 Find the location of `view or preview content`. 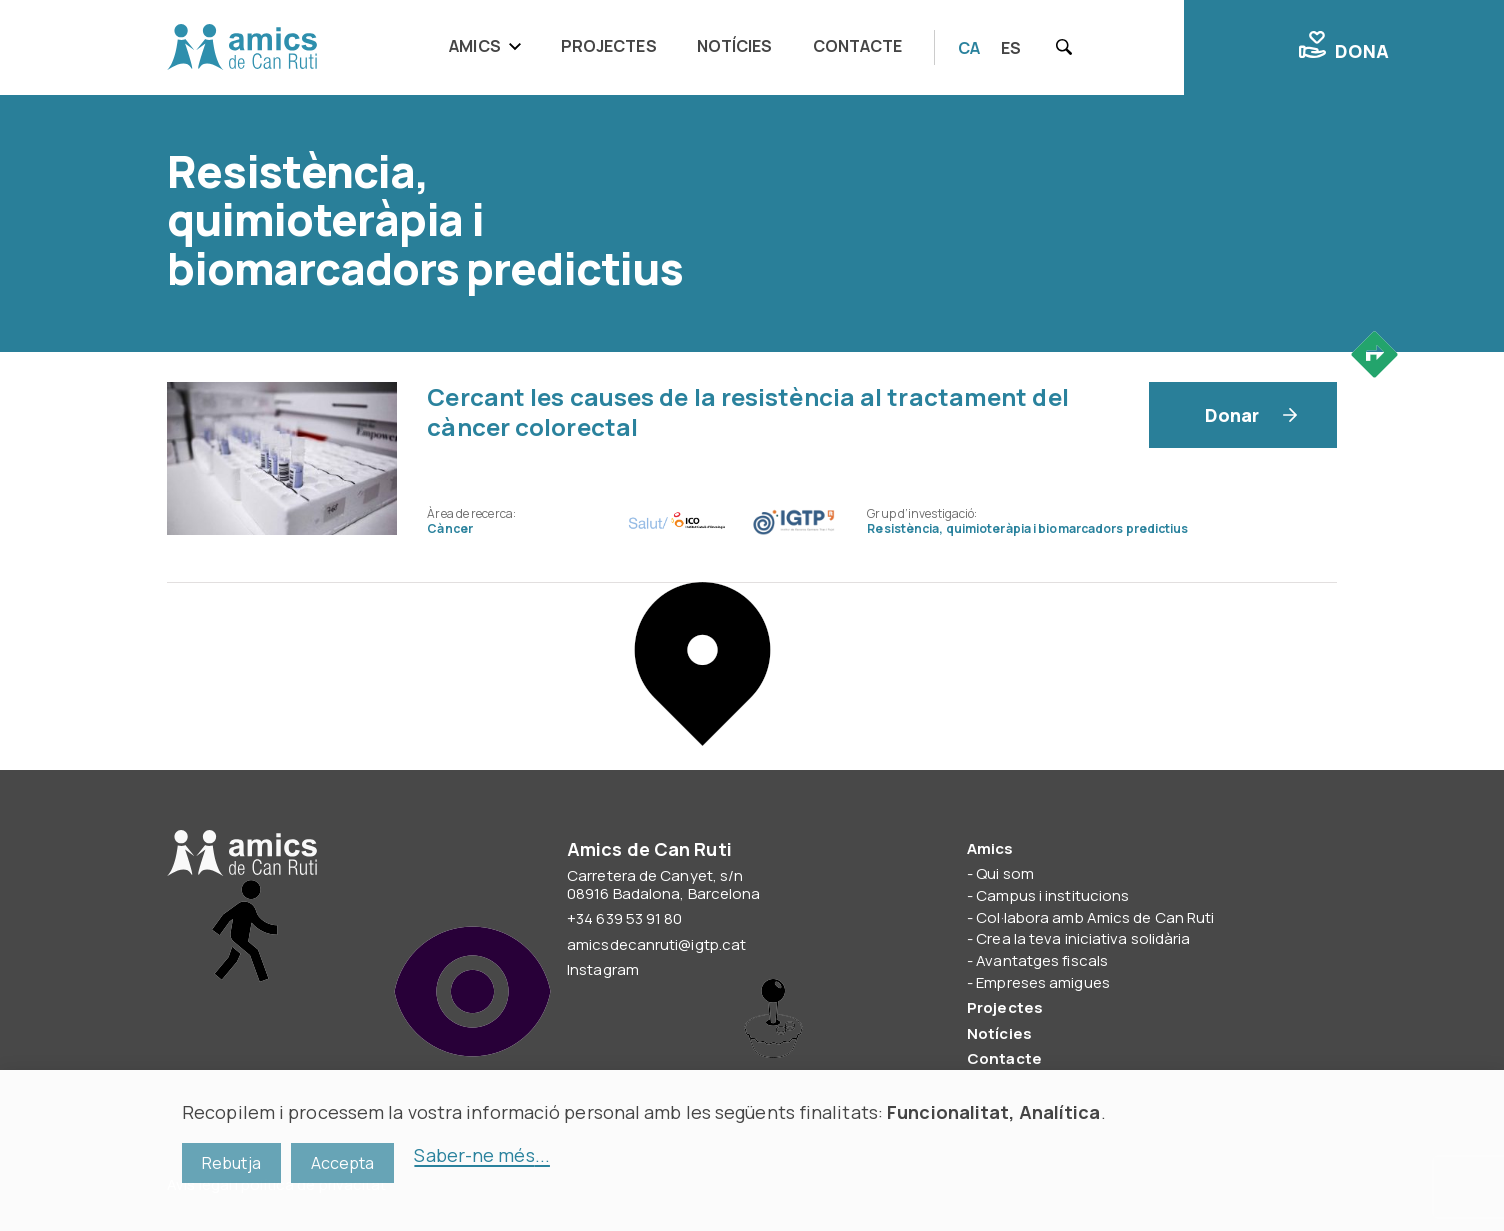

view or preview content is located at coordinates (472, 991).